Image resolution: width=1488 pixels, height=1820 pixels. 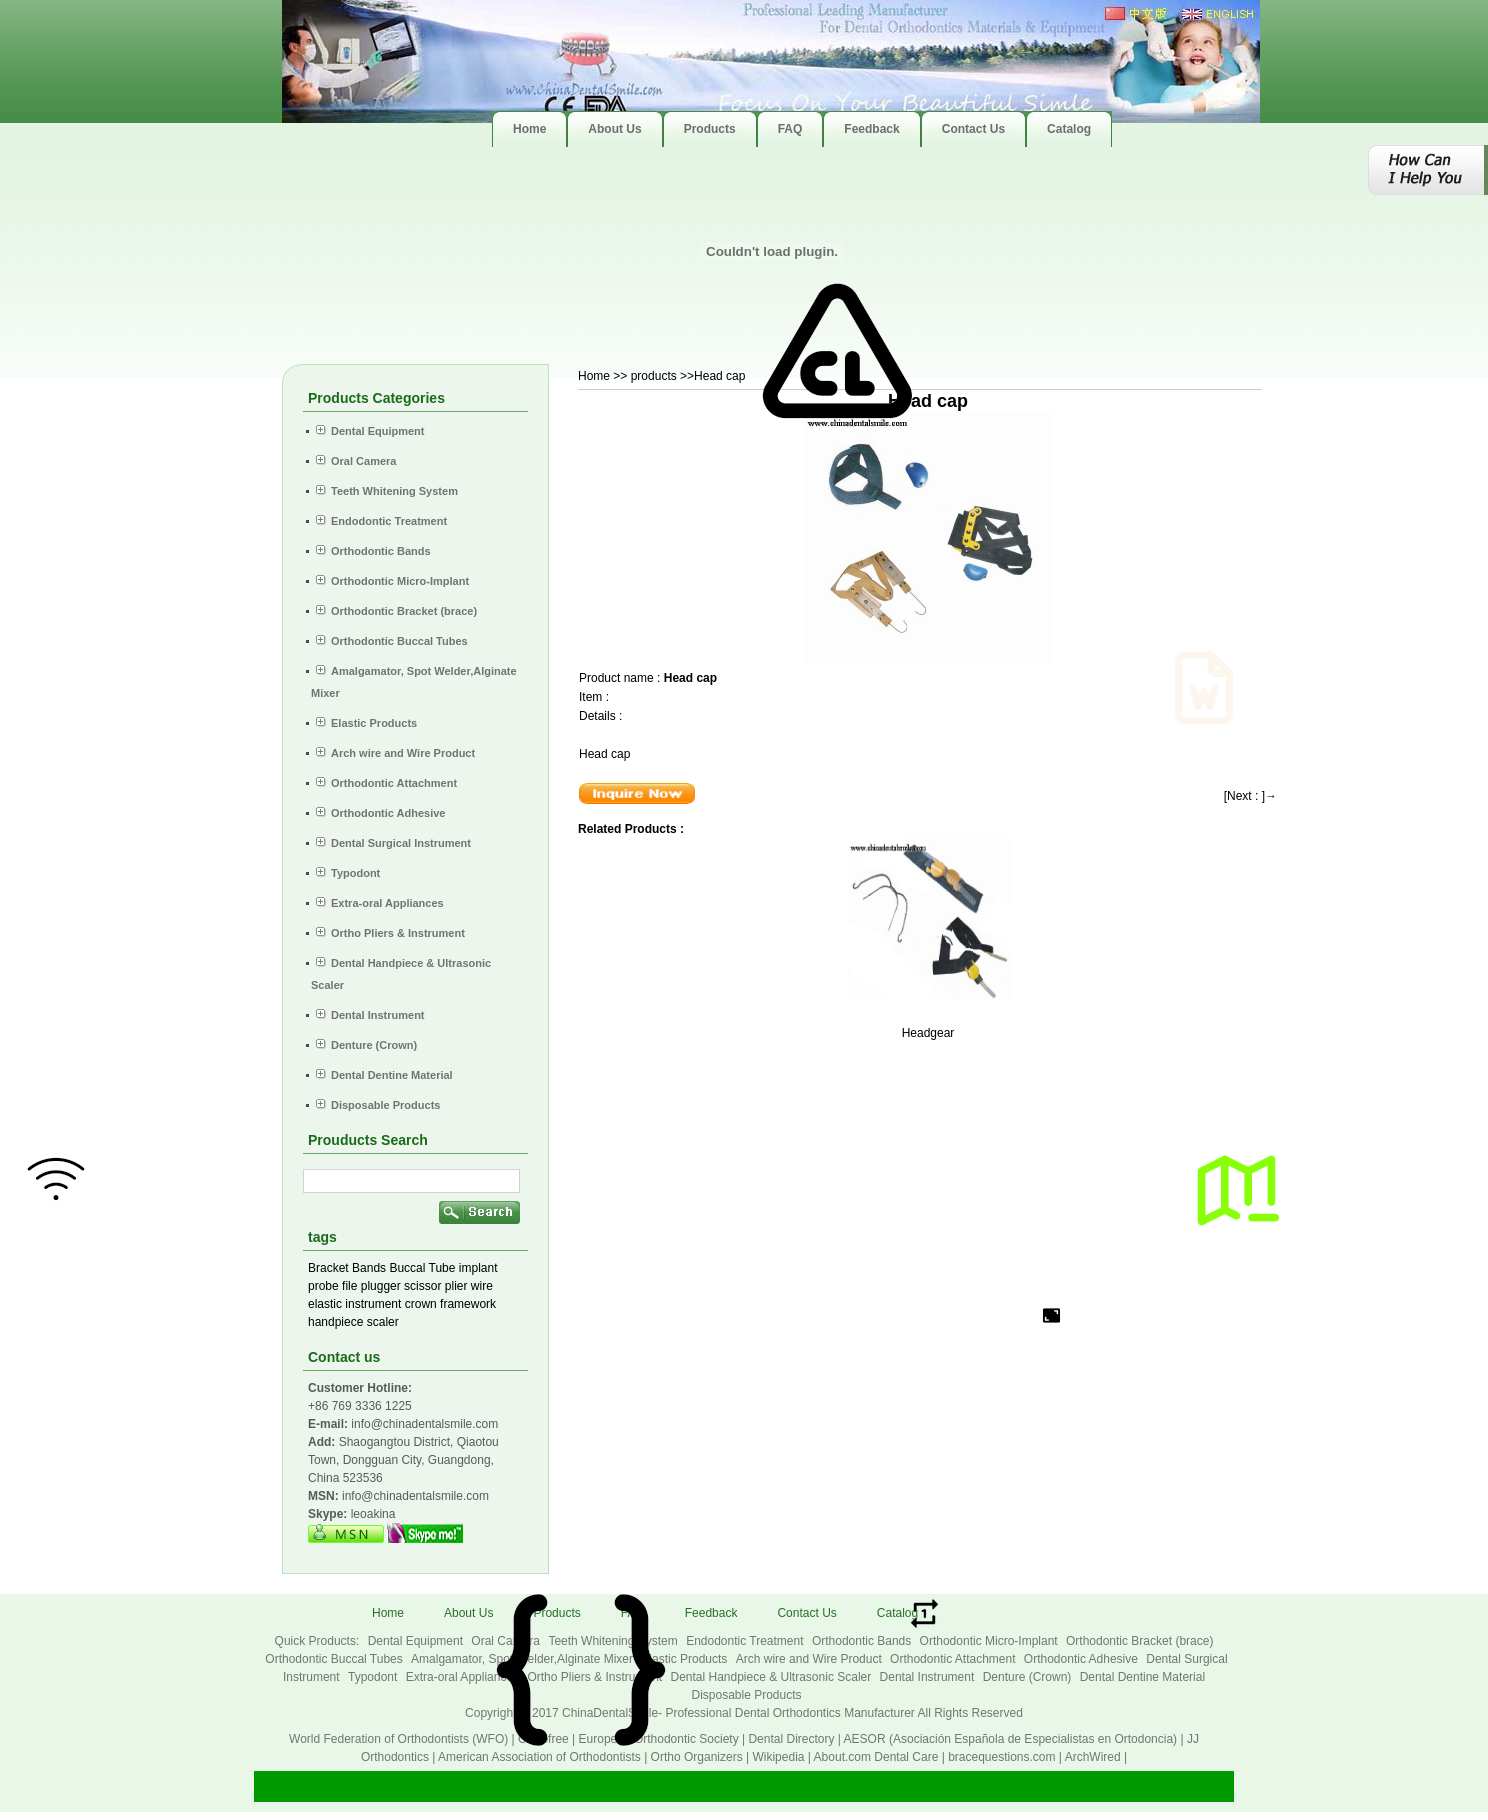 What do you see at coordinates (1236, 1190) in the screenshot?
I see `remove a location from the map` at bounding box center [1236, 1190].